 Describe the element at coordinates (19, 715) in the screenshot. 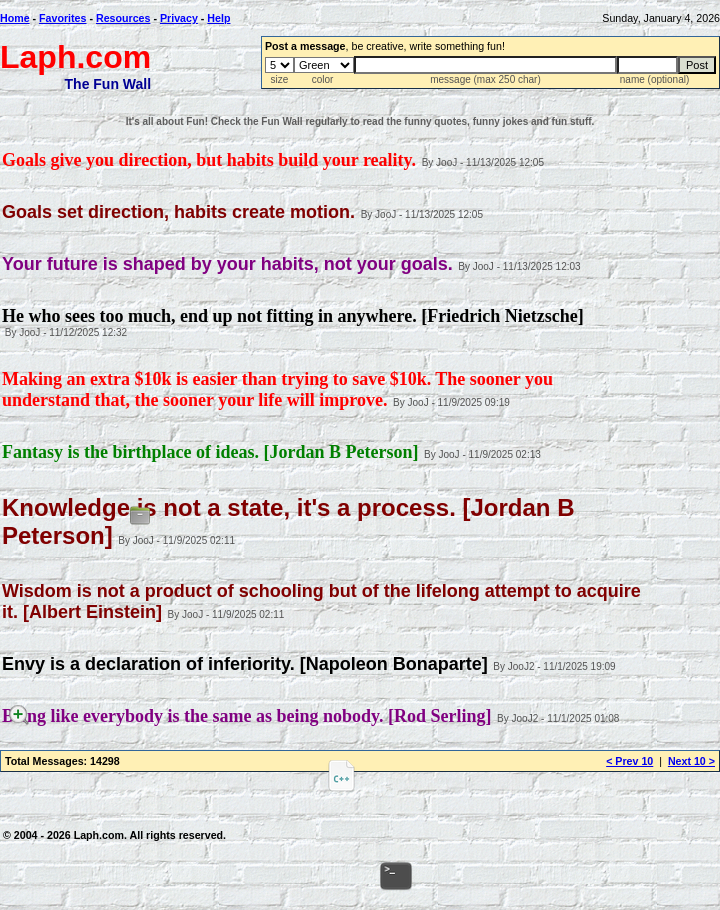

I see `zoom in on the current view` at that location.